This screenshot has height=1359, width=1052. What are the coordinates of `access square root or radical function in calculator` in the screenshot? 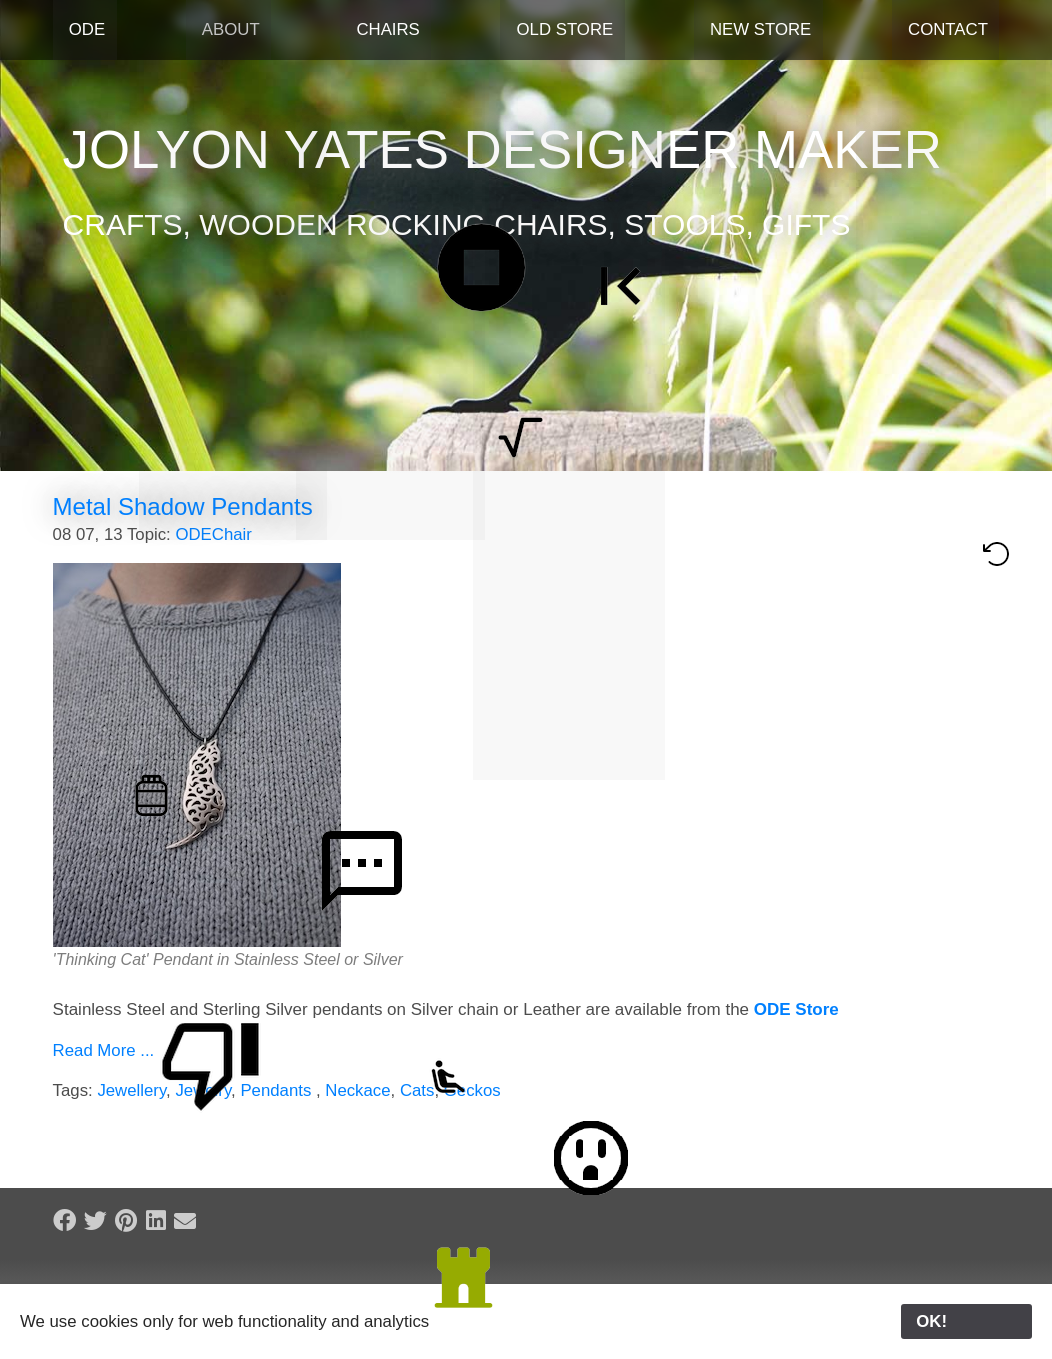 It's located at (520, 437).